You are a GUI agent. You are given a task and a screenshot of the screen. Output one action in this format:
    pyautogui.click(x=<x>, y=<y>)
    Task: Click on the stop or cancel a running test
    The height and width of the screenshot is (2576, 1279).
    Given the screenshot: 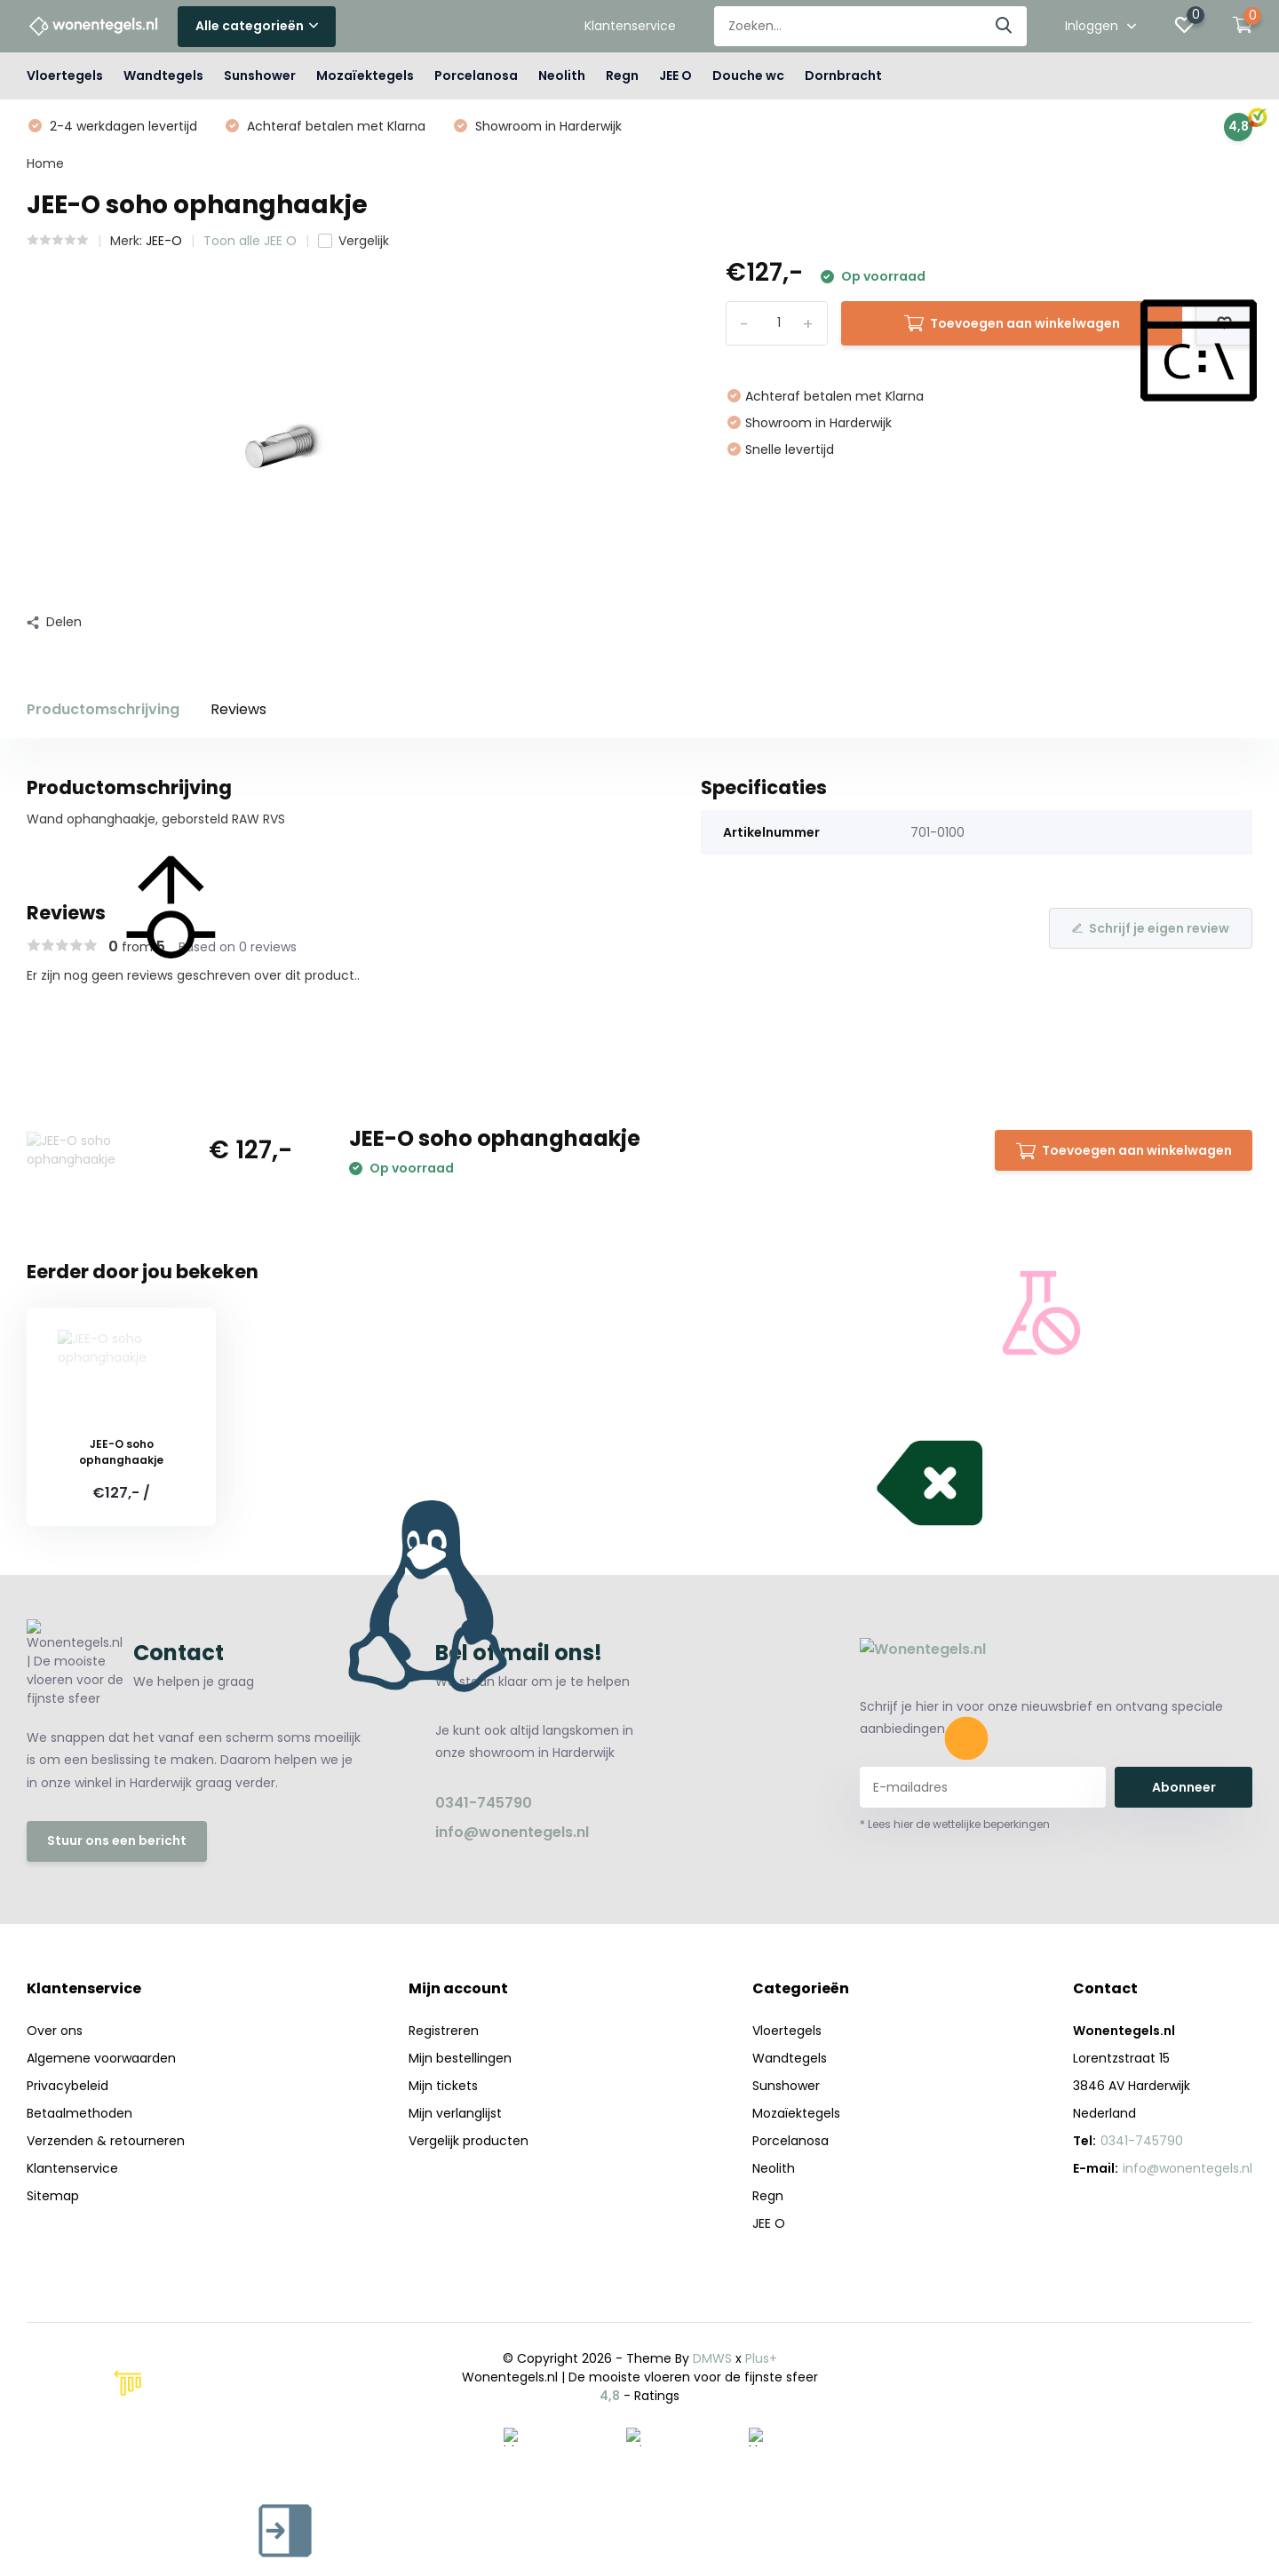 What is the action you would take?
    pyautogui.click(x=1038, y=1313)
    